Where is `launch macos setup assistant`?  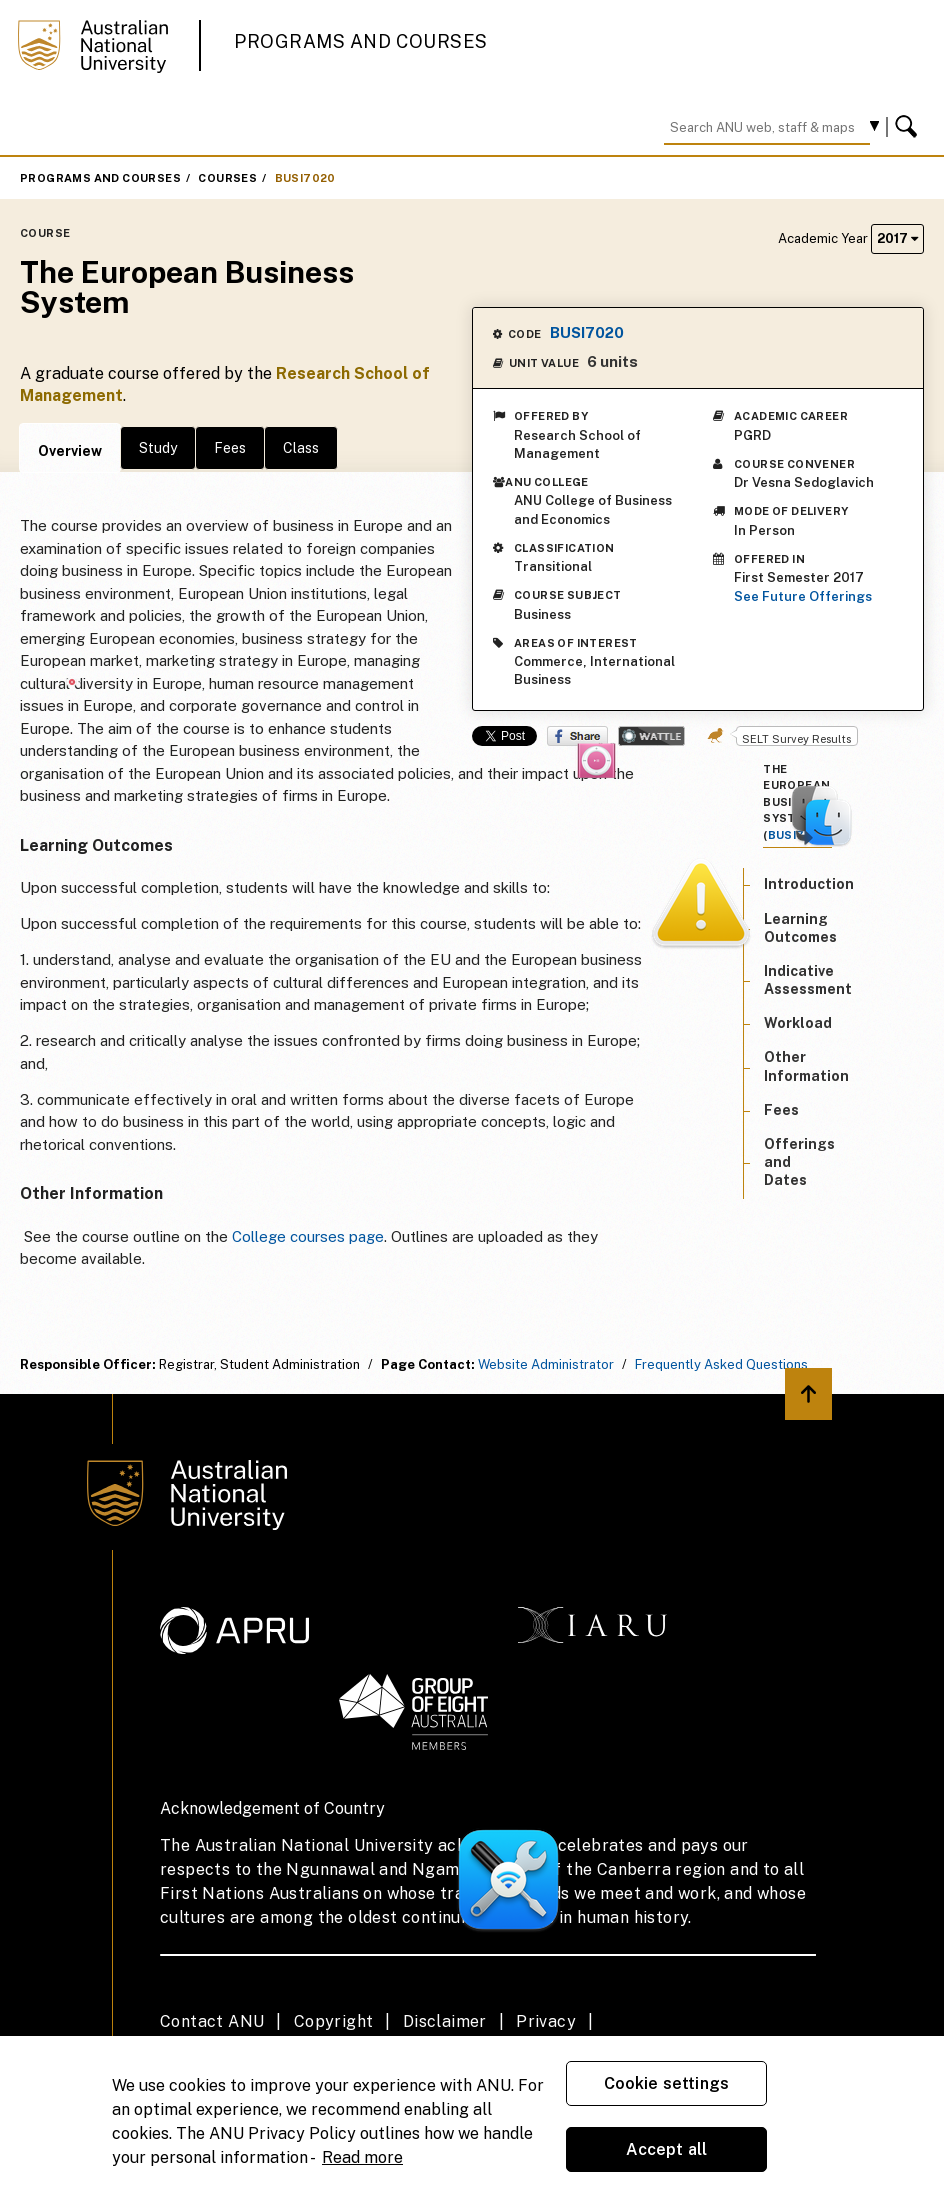 launch macos setup assistant is located at coordinates (821, 815).